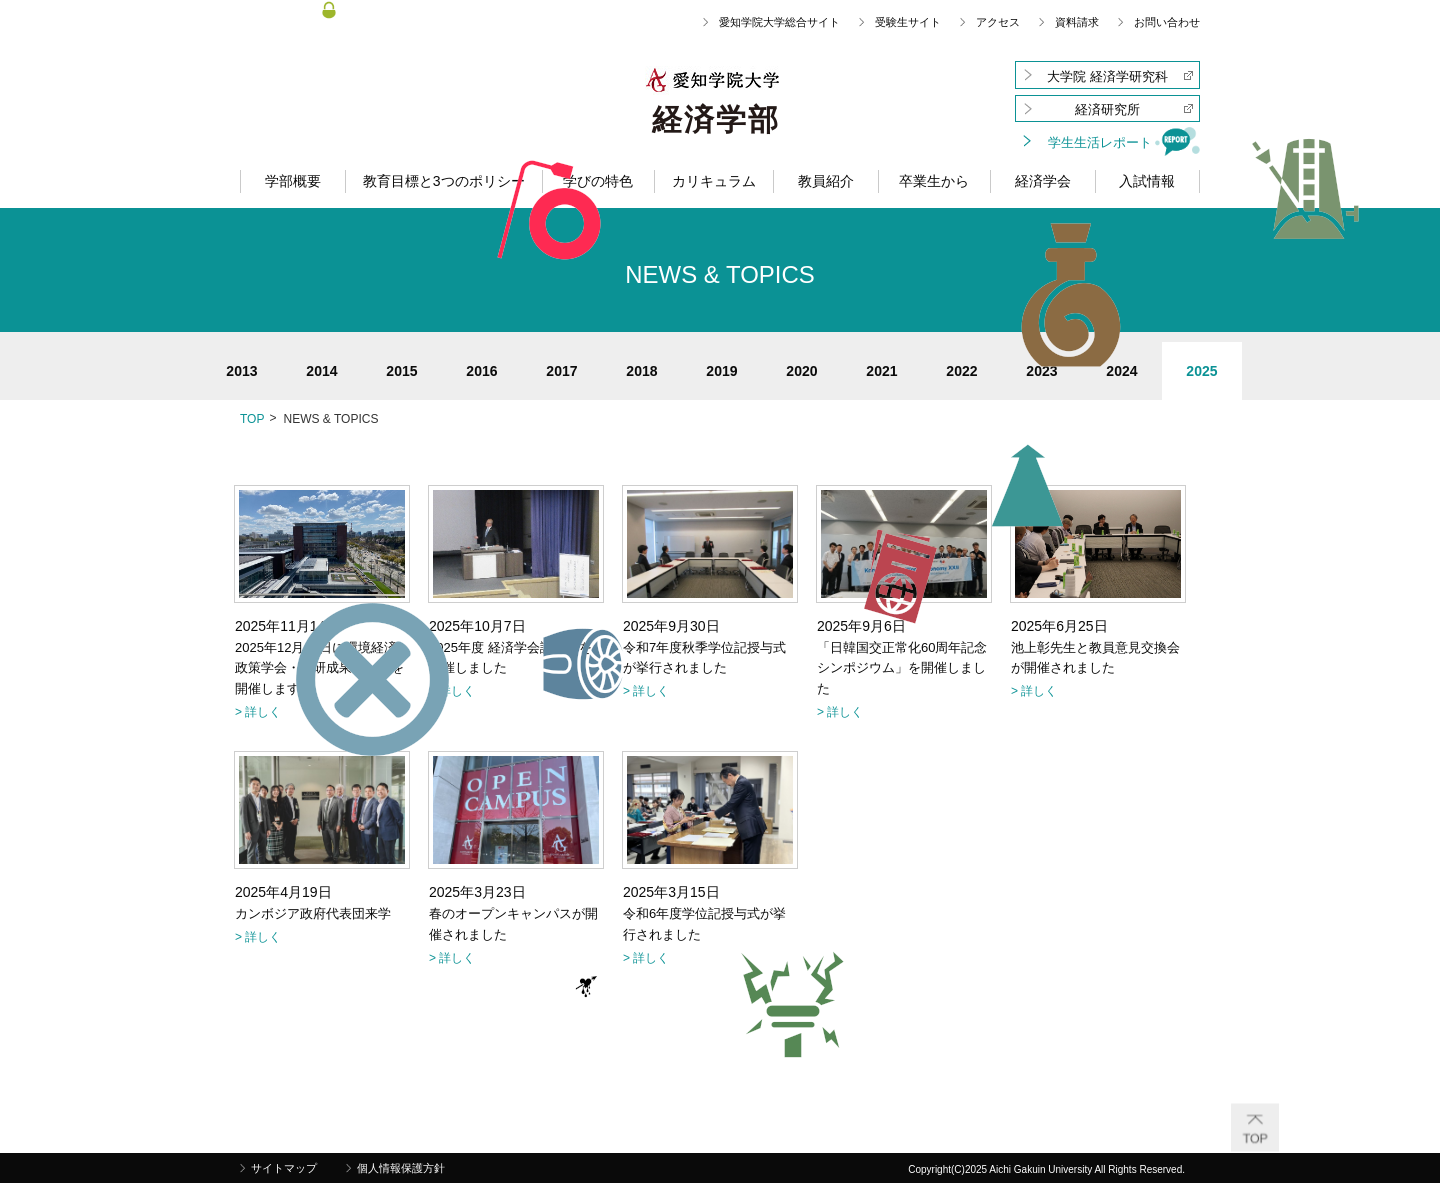 This screenshot has height=1183, width=1440. Describe the element at coordinates (586, 986) in the screenshot. I see `indicates heartbreak or emotional damage status` at that location.